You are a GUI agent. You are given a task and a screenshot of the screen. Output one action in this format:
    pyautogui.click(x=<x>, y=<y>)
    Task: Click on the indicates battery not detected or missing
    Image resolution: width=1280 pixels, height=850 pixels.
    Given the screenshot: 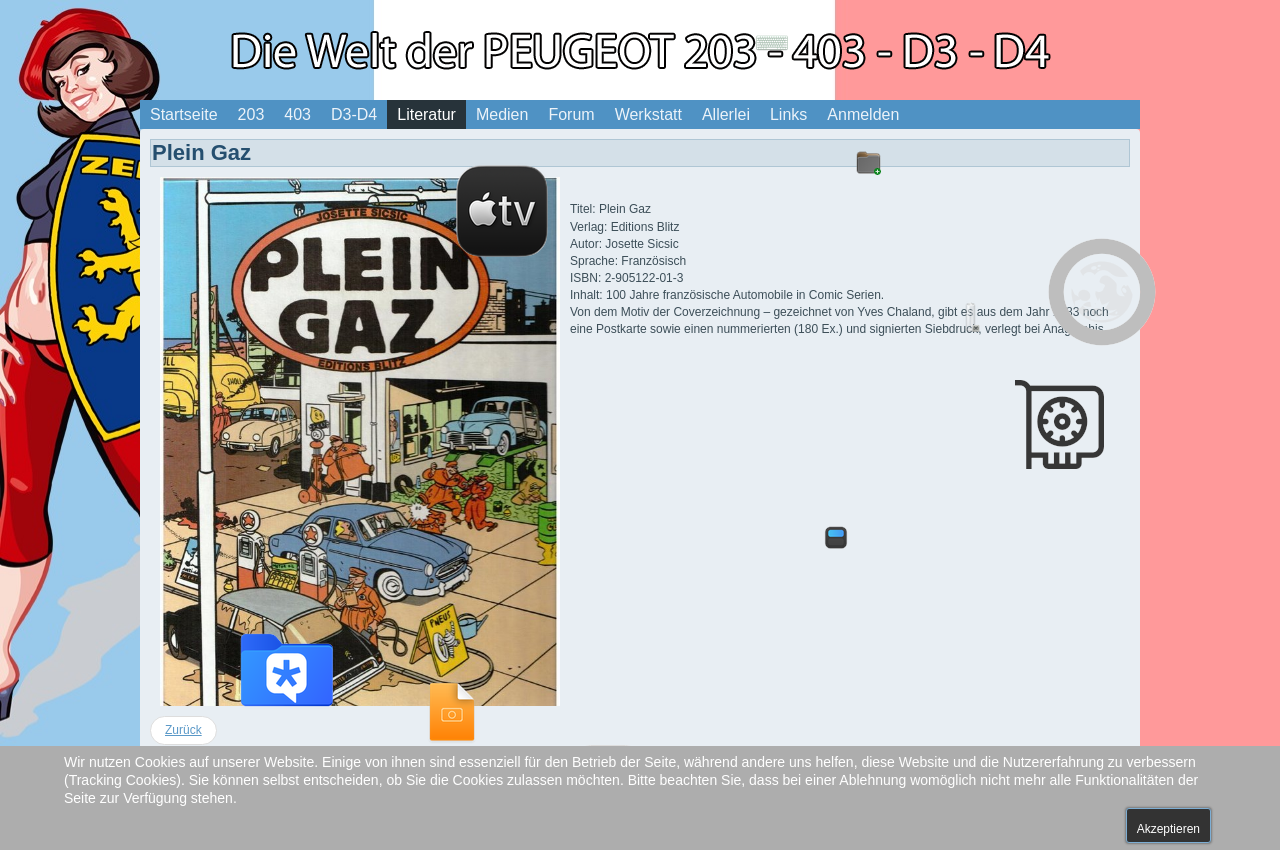 What is the action you would take?
    pyautogui.click(x=970, y=317)
    